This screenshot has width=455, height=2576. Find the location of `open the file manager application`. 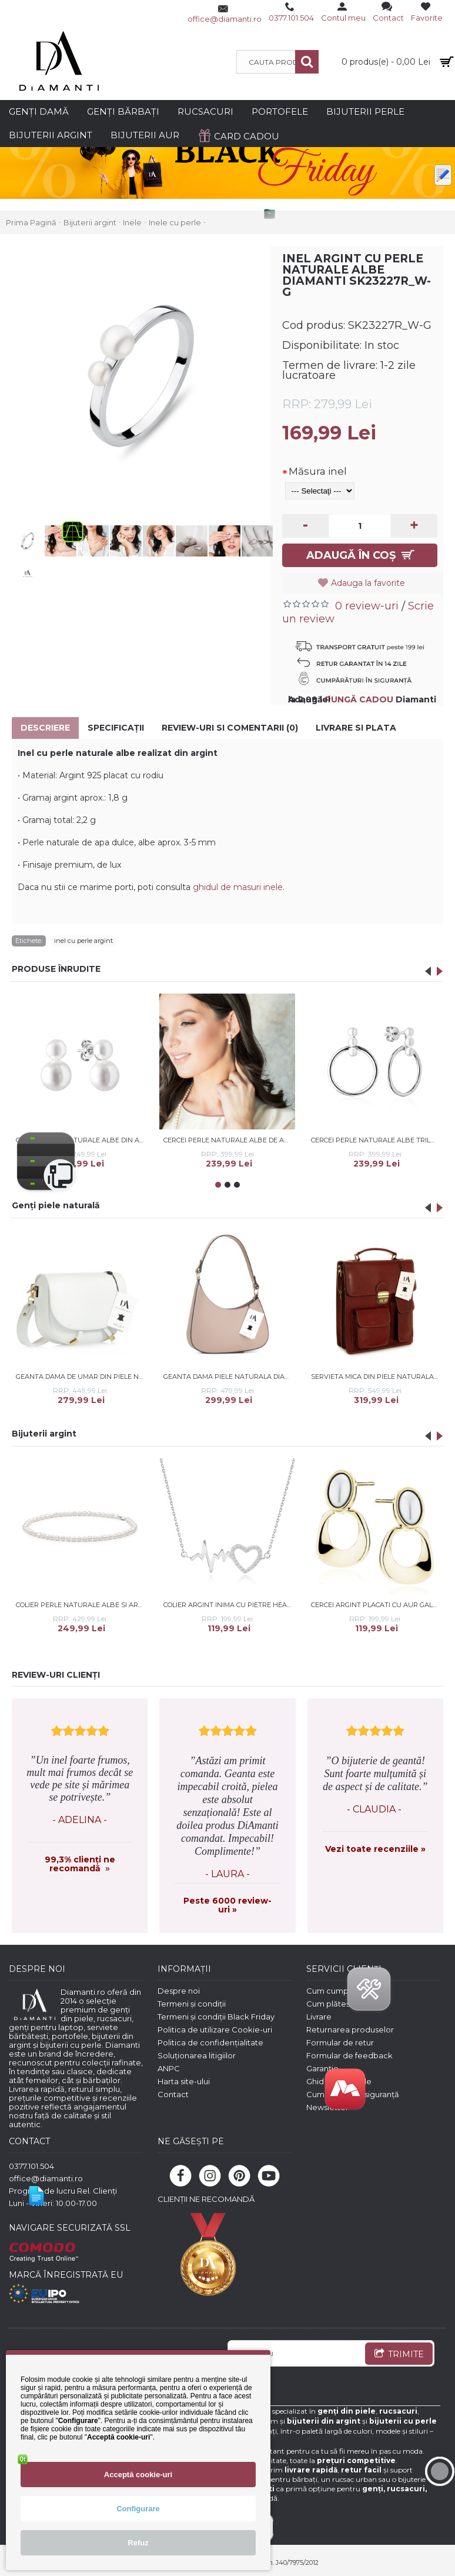

open the file manager application is located at coordinates (269, 214).